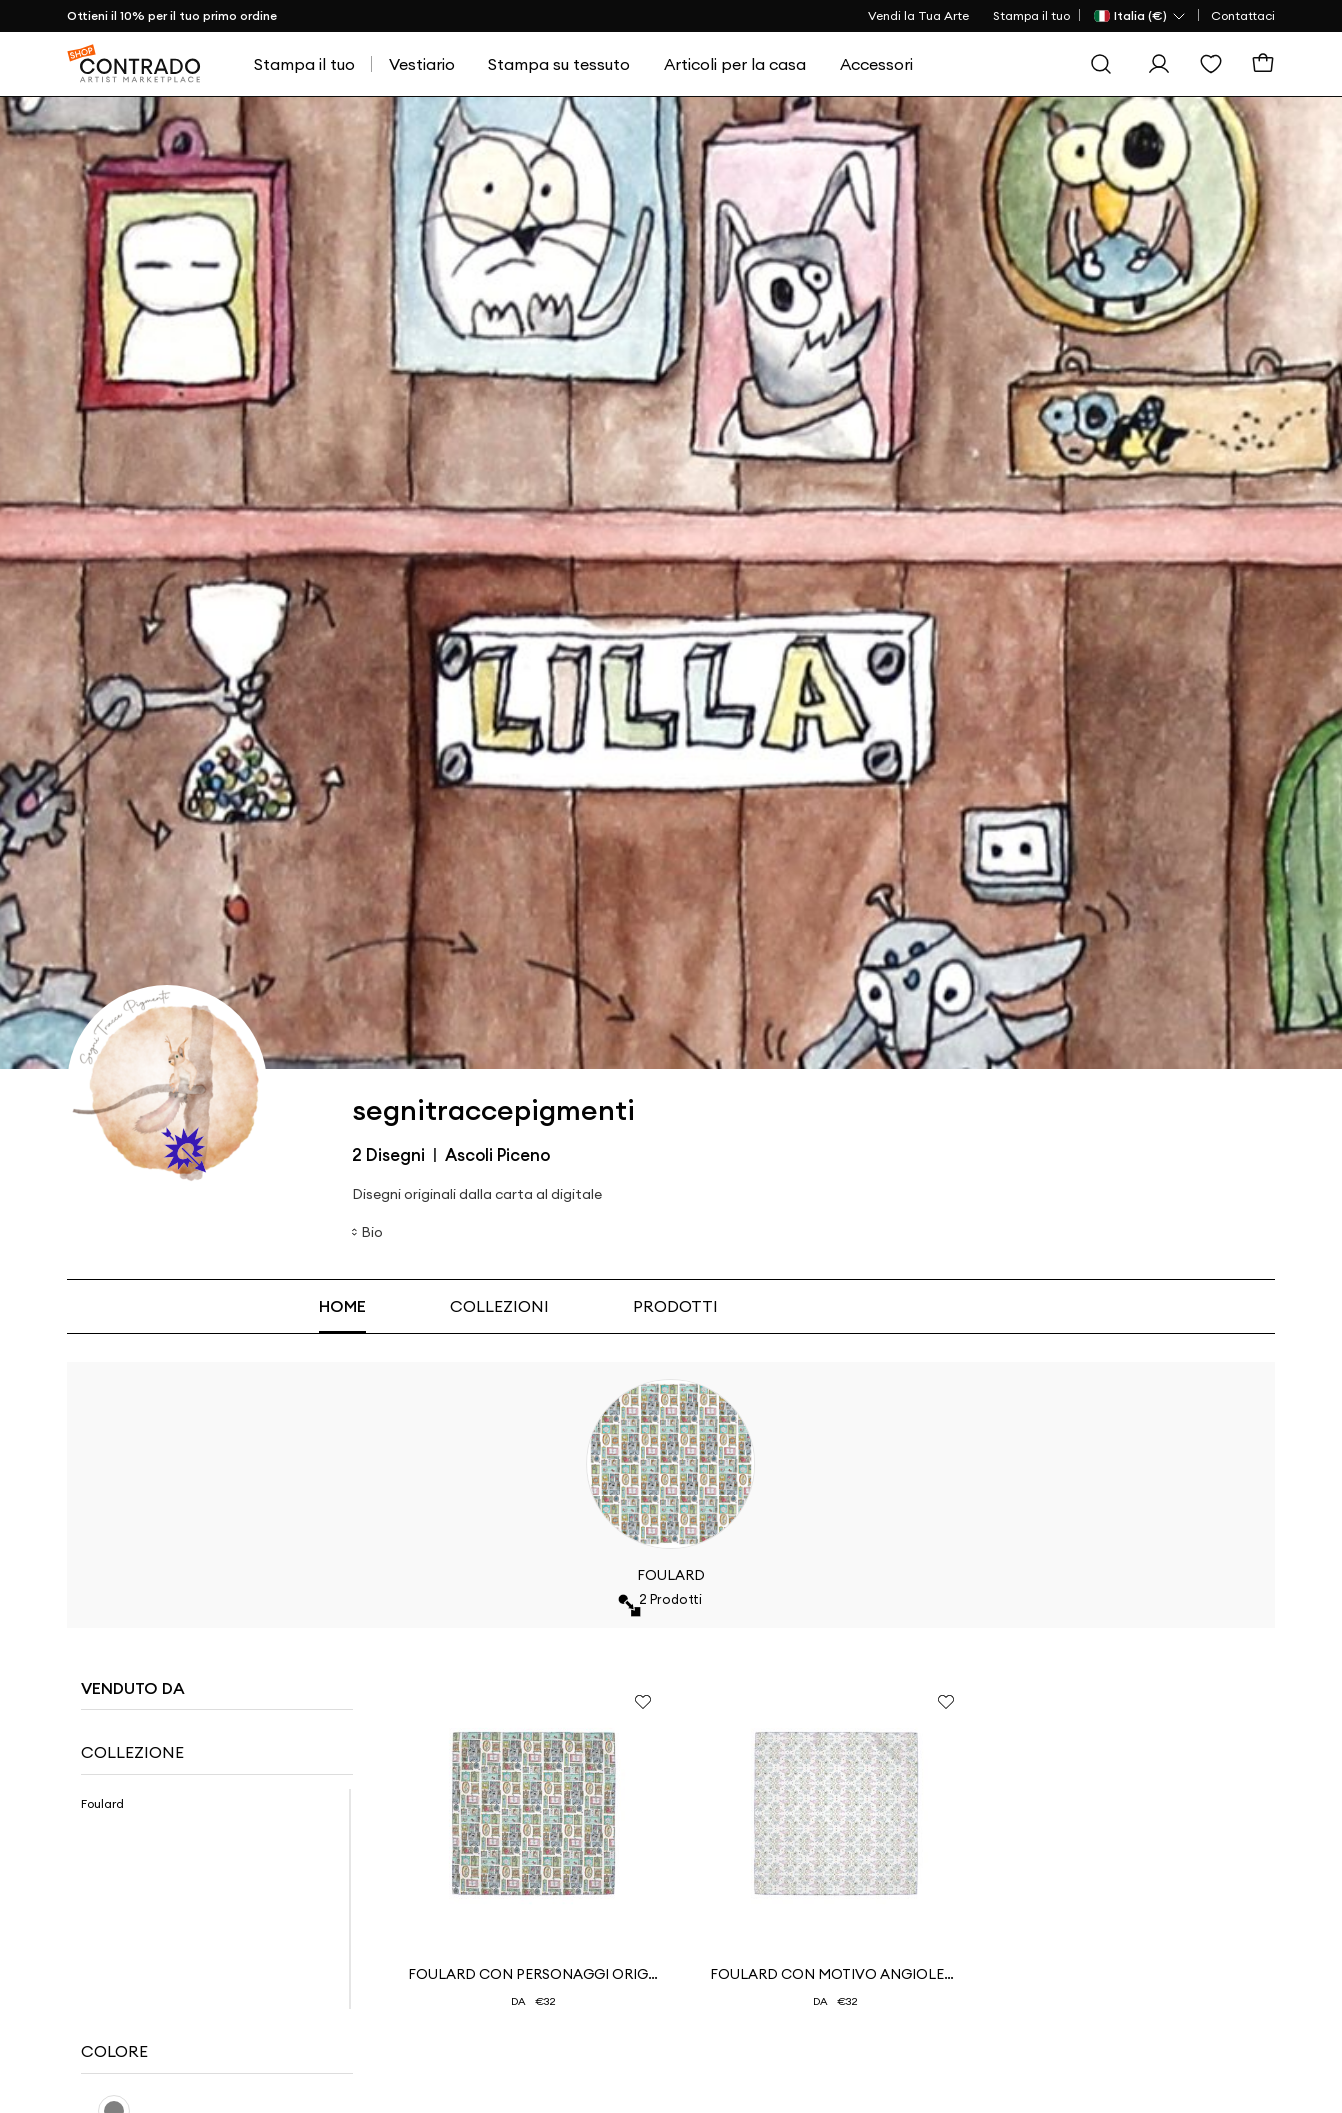 The image size is (1342, 2113). I want to click on search with enhanced or powerful results, so click(183, 1149).